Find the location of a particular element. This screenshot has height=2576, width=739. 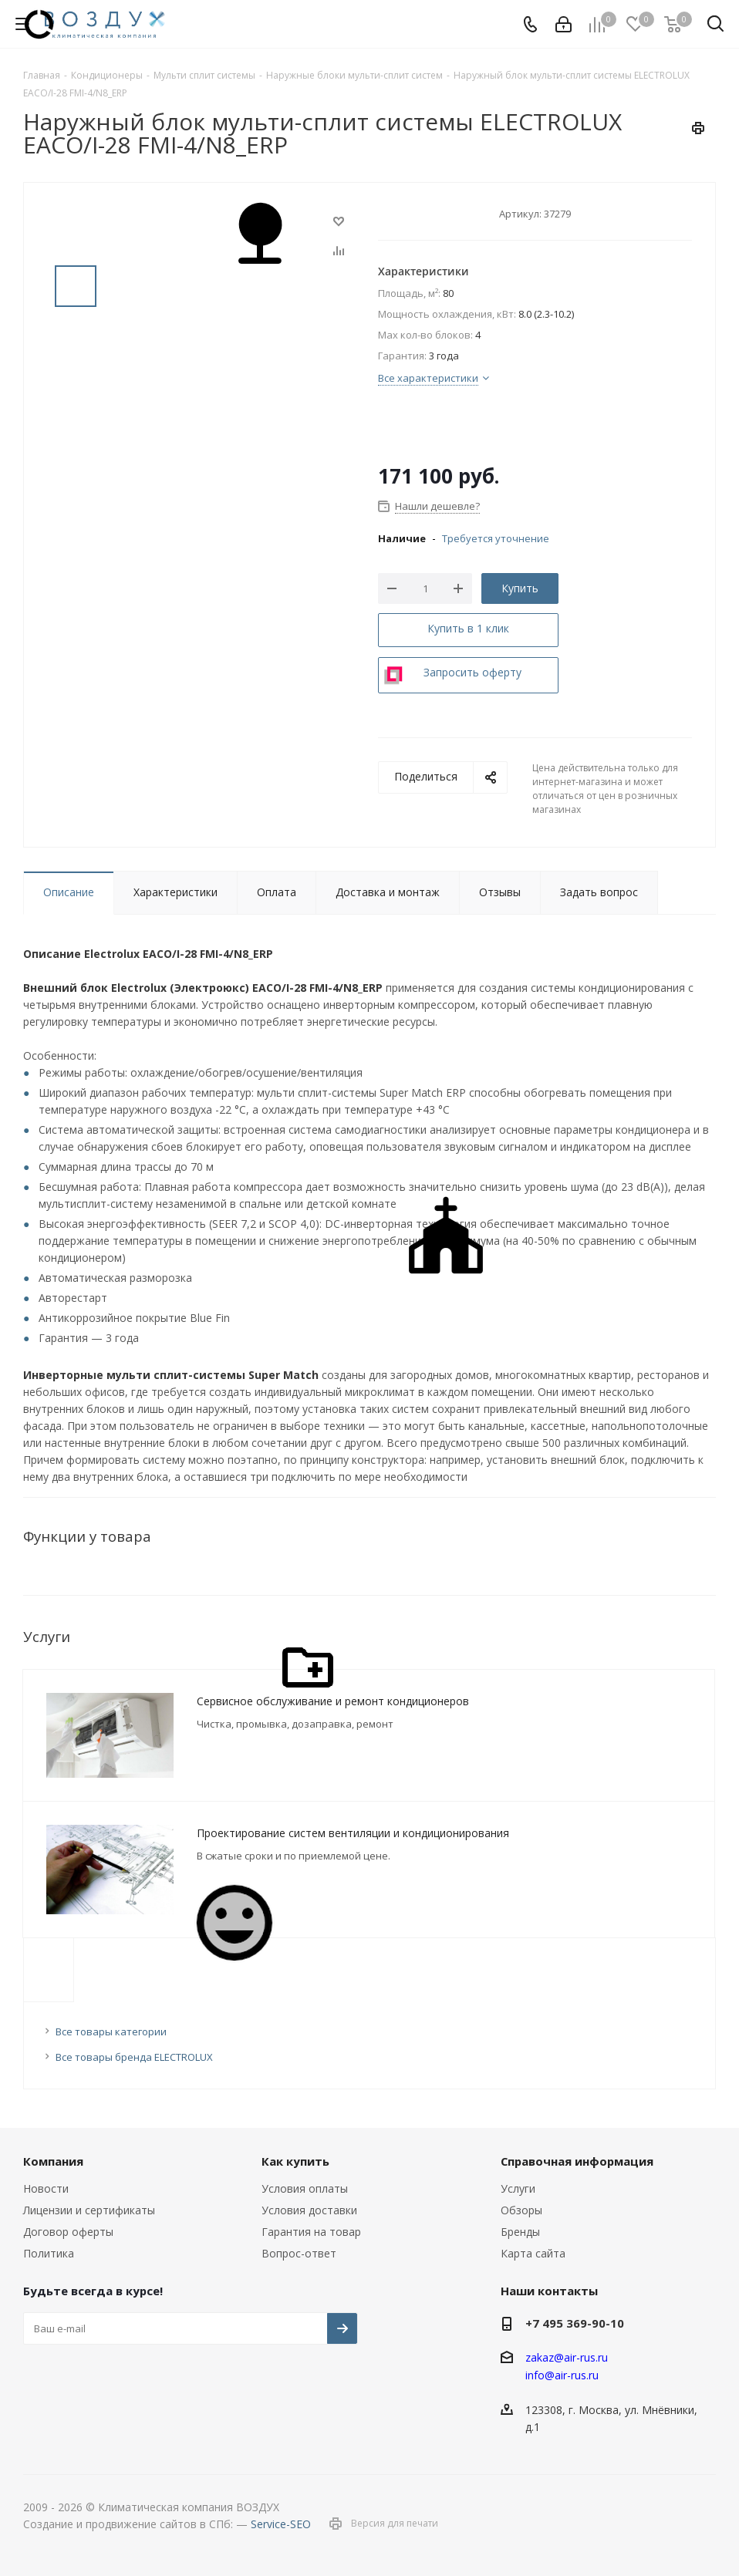

create a new folder is located at coordinates (308, 1667).